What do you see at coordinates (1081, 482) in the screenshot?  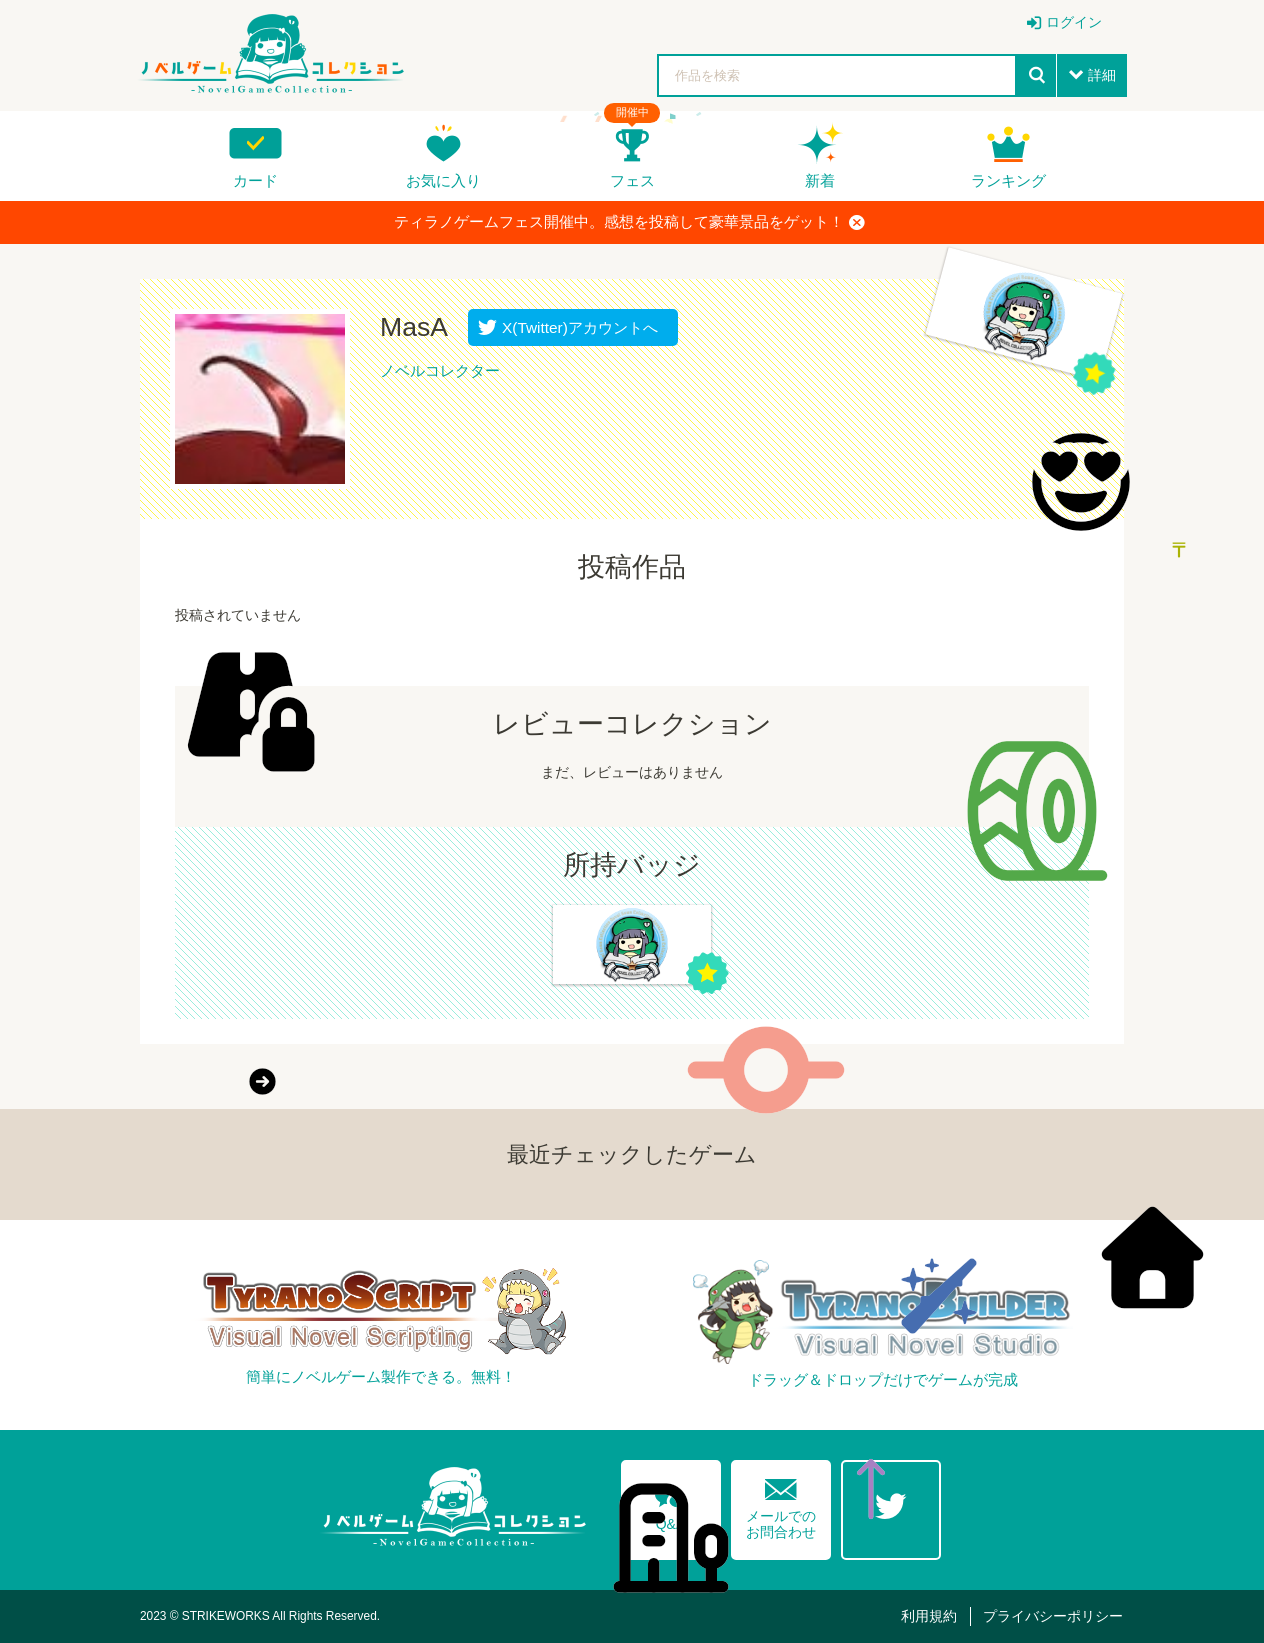 I see `react with love or adoration` at bounding box center [1081, 482].